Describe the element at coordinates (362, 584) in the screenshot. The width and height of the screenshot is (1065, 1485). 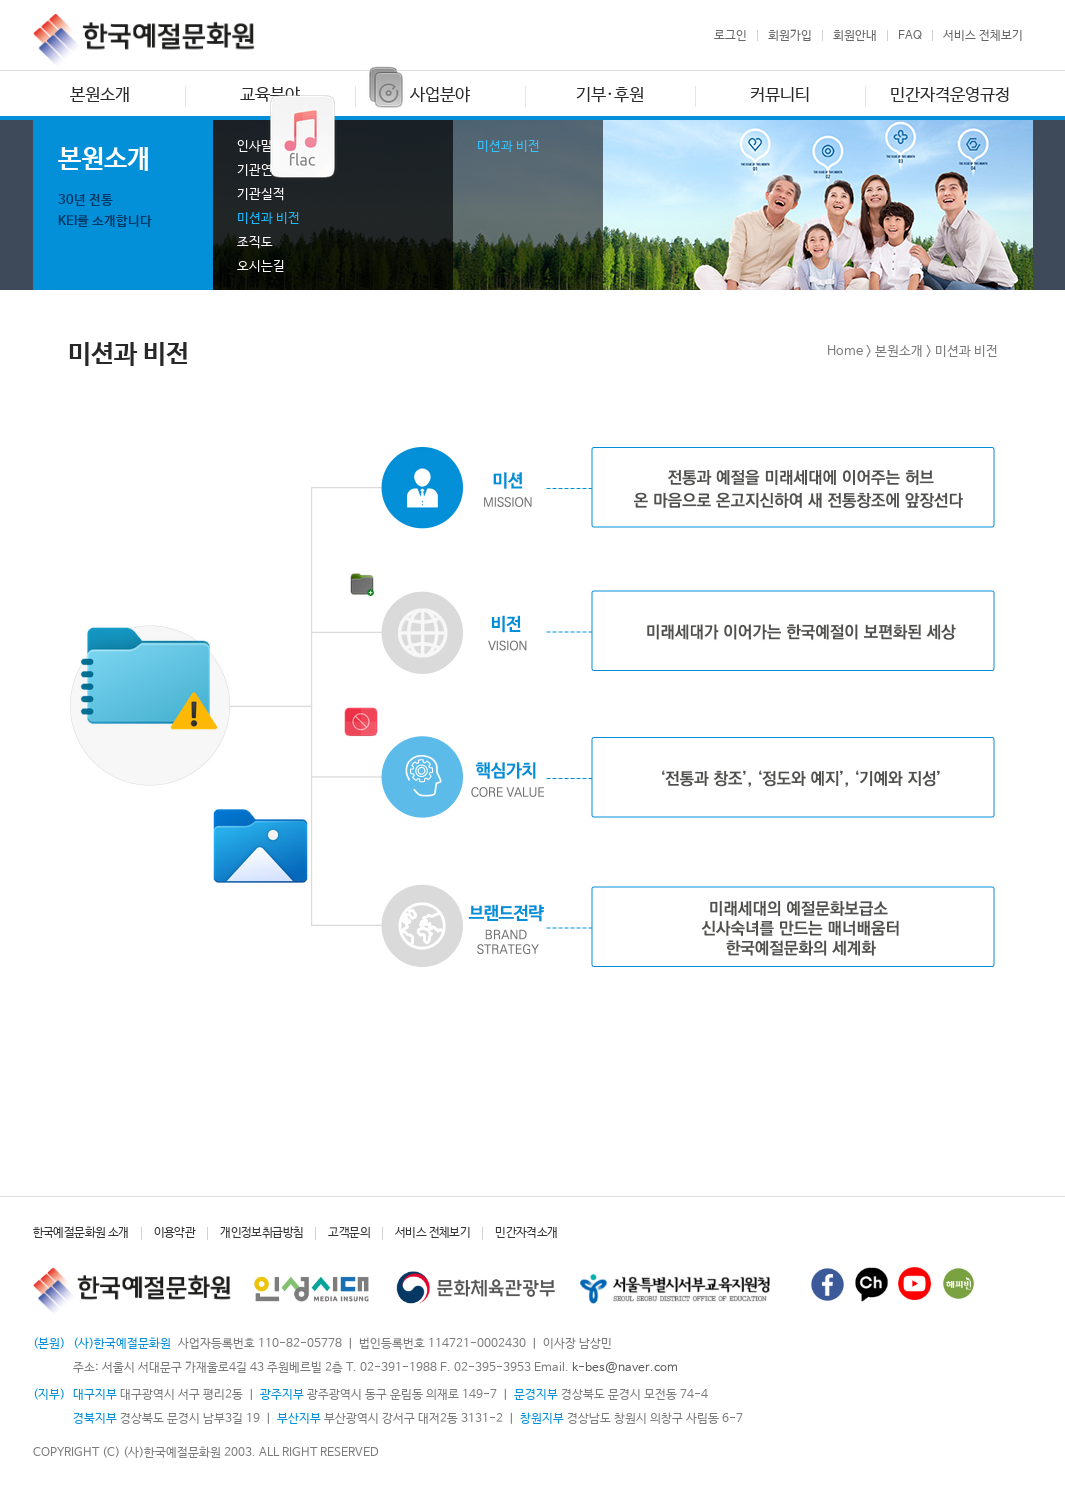
I see `create a new folder` at that location.